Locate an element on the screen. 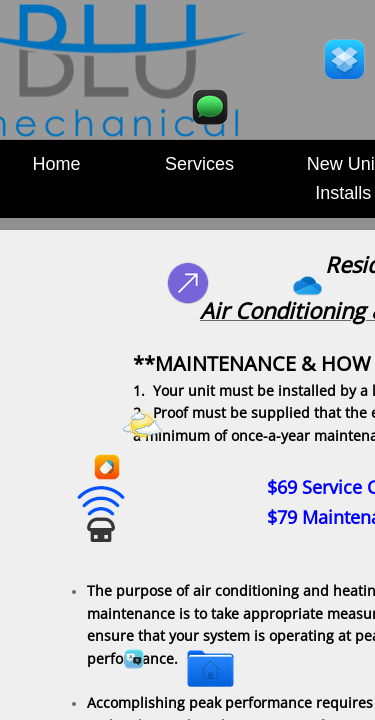 The width and height of the screenshot is (375, 720). indicates a symbolic link or shortcut to another file is located at coordinates (188, 283).